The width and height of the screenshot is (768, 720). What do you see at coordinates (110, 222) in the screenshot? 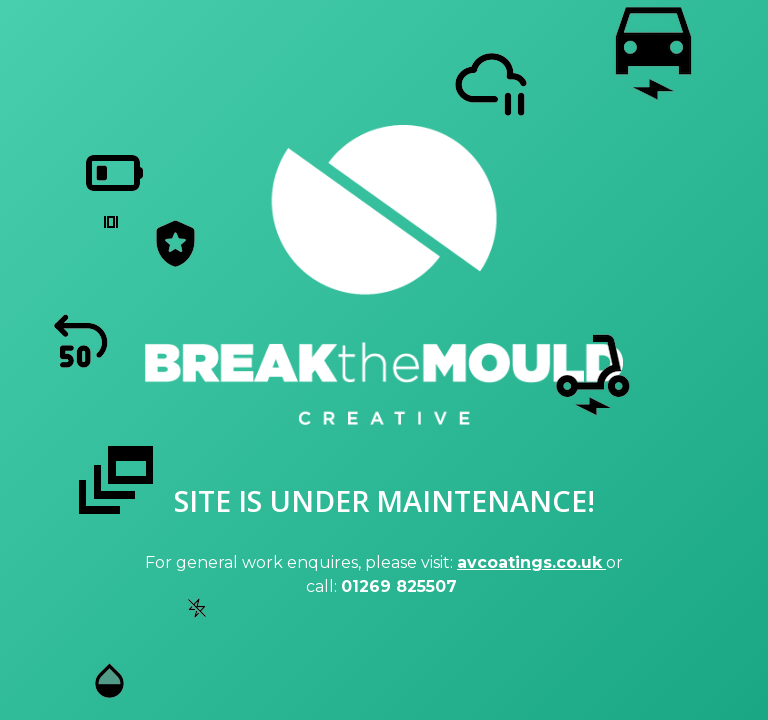
I see `switch to column or array view layout` at bounding box center [110, 222].